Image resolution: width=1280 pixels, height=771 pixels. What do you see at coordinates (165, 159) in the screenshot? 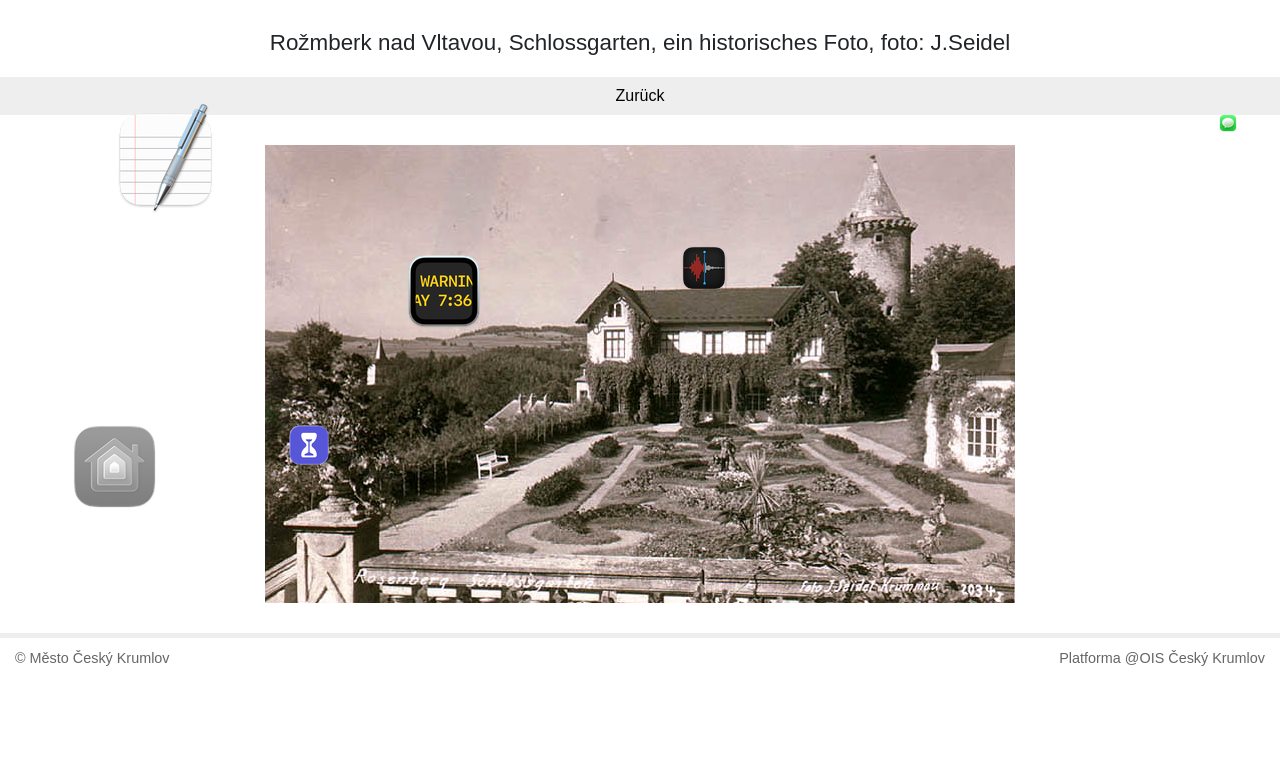
I see `open TextEdit app for basic text editing` at bounding box center [165, 159].